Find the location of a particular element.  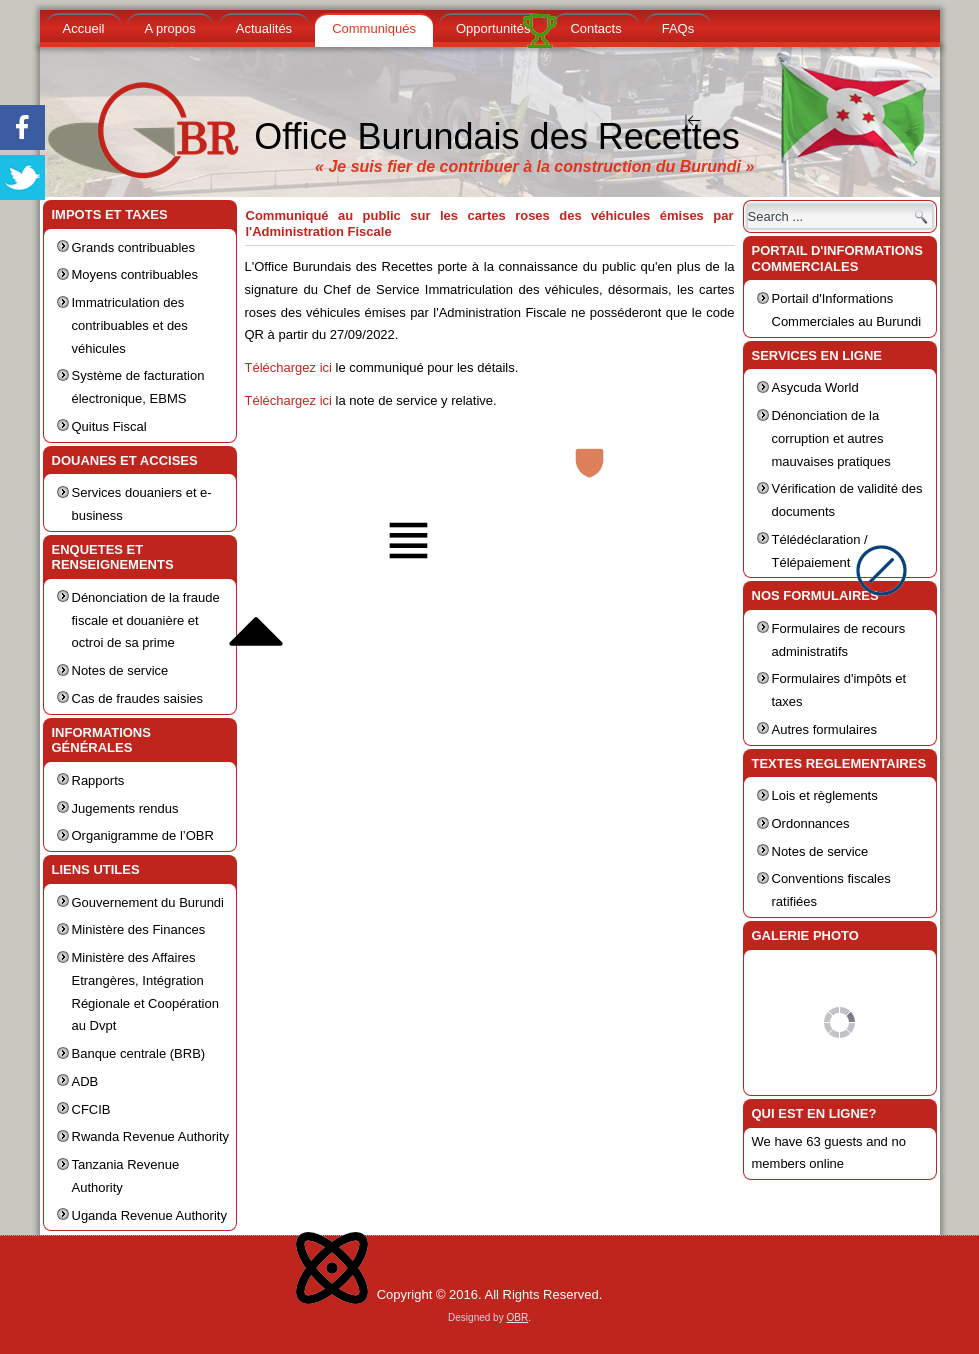

skip this item or step is located at coordinates (881, 570).